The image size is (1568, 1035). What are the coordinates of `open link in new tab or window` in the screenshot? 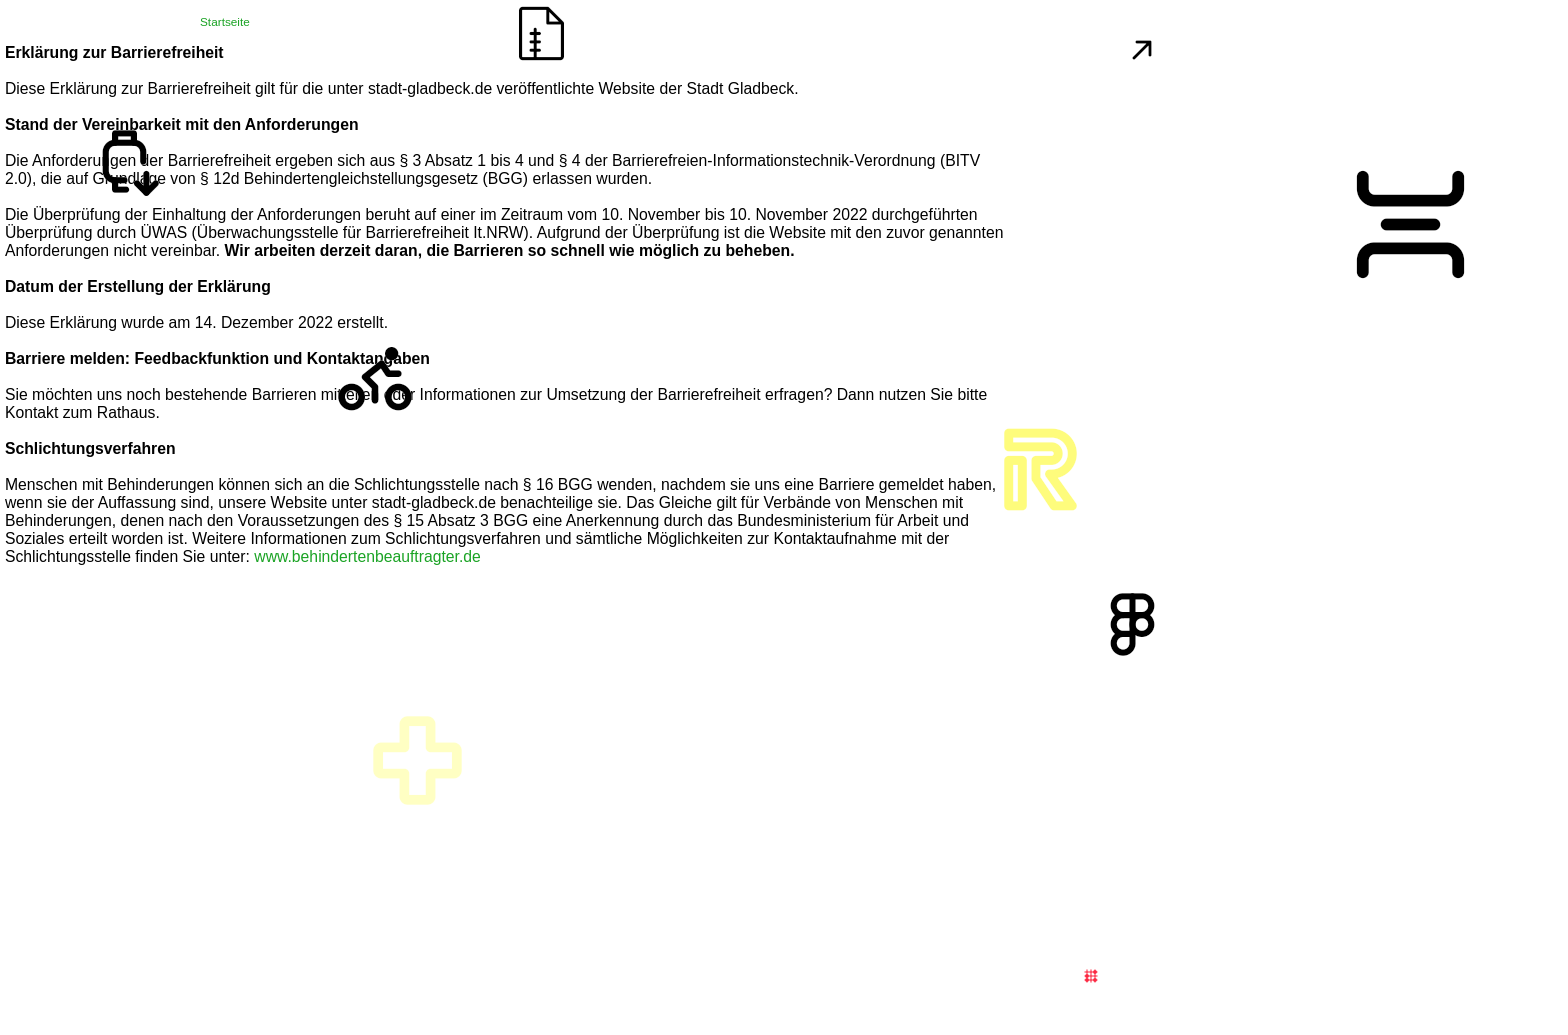 It's located at (1142, 50).